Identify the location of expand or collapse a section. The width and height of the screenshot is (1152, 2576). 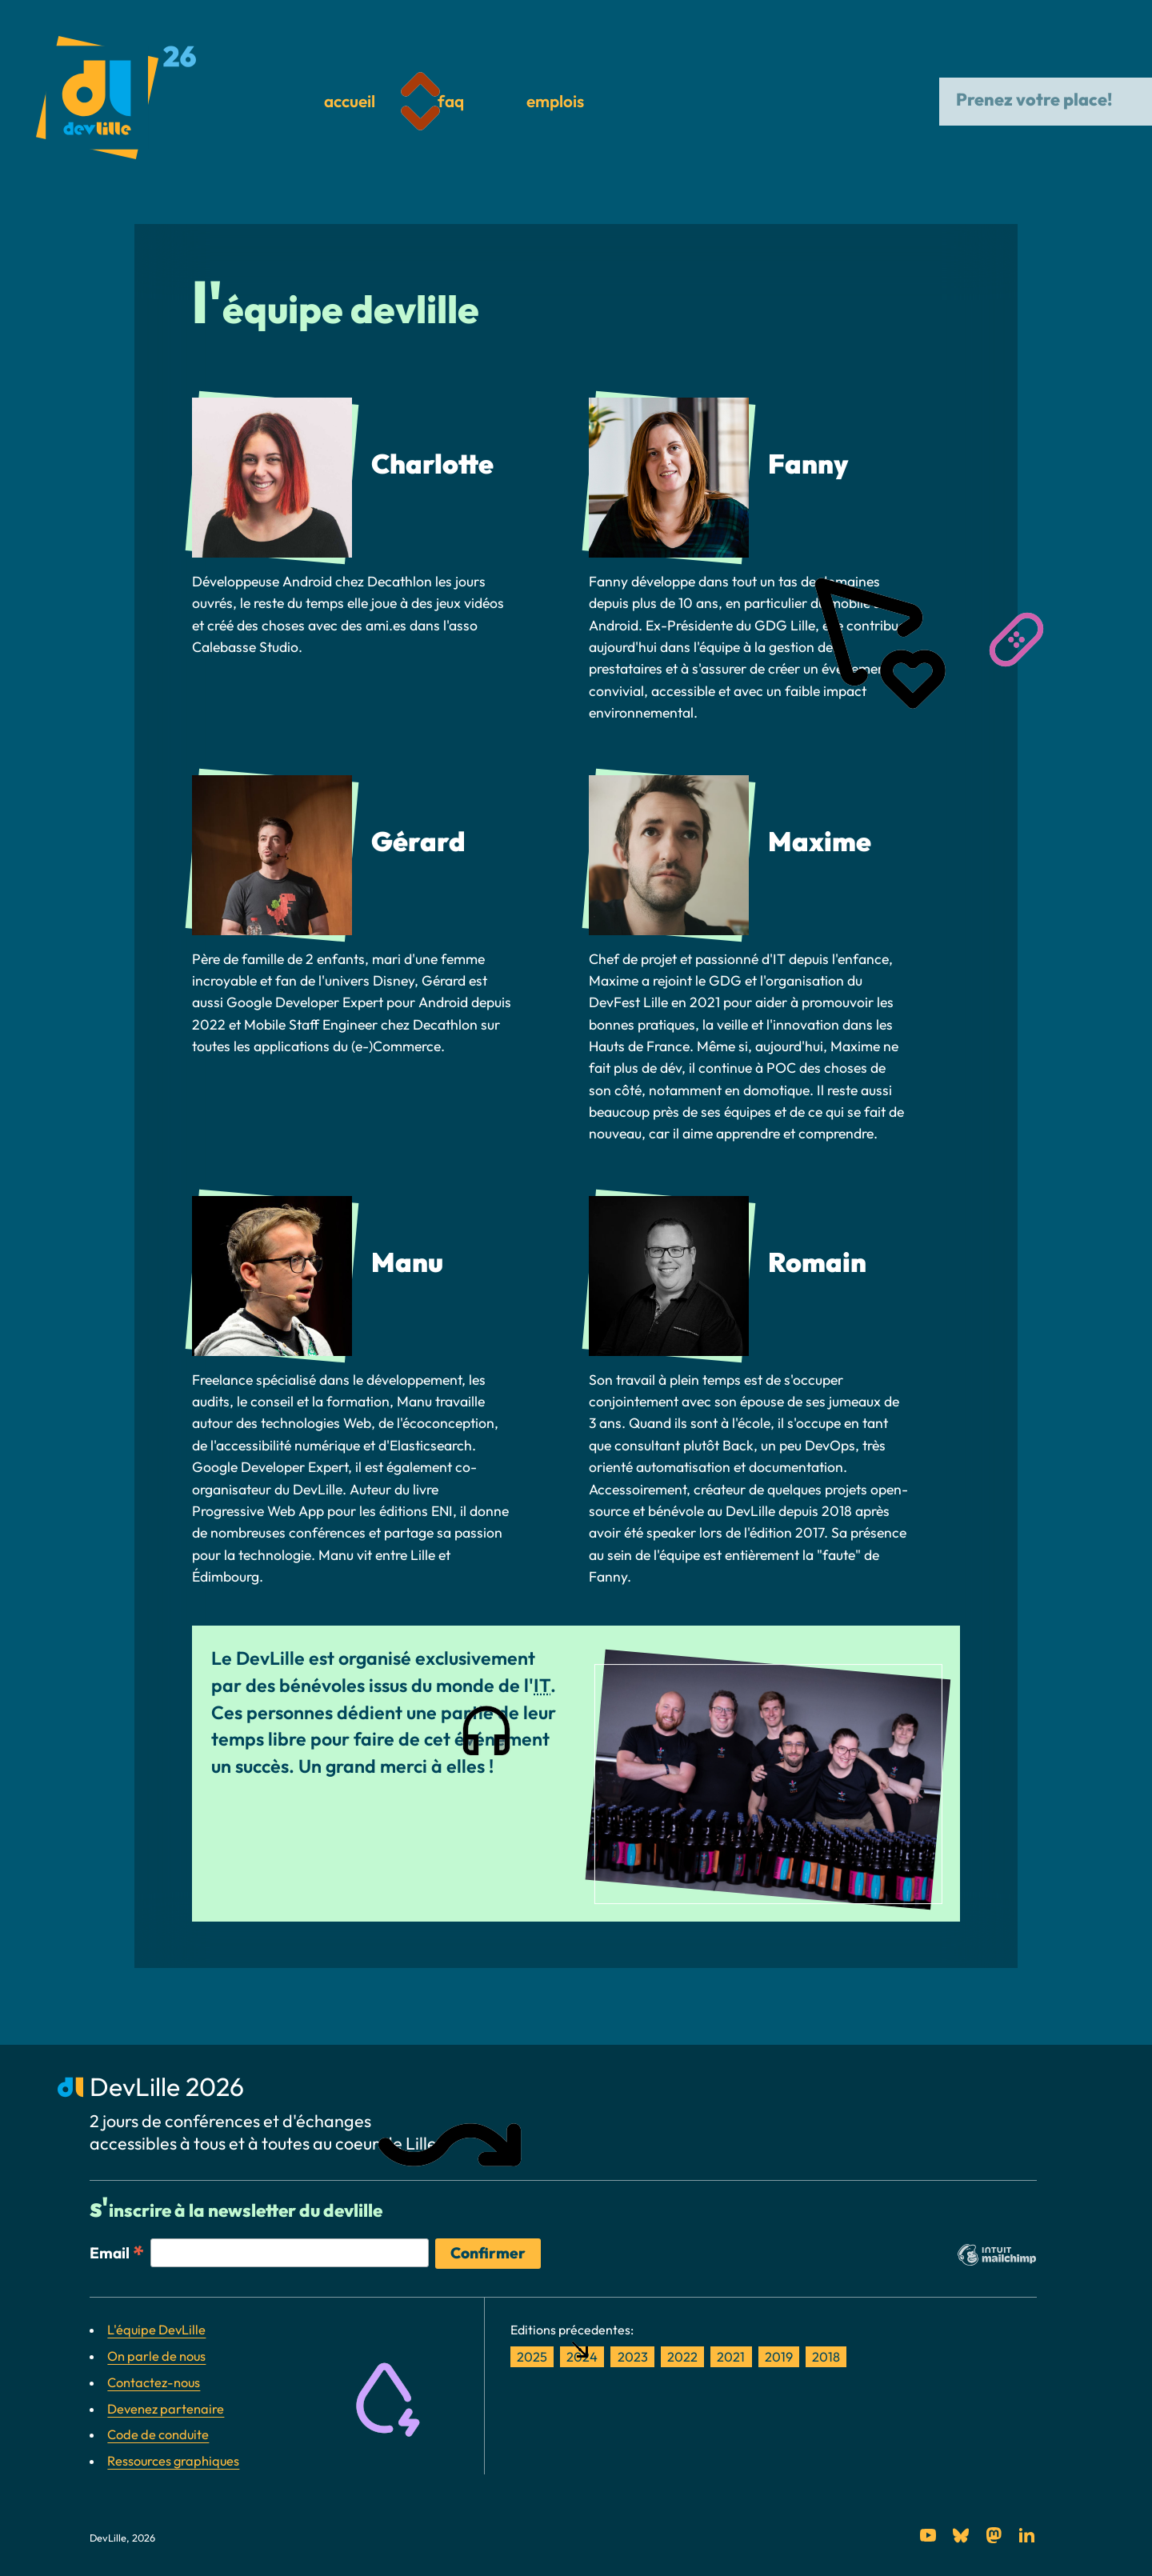
(420, 101).